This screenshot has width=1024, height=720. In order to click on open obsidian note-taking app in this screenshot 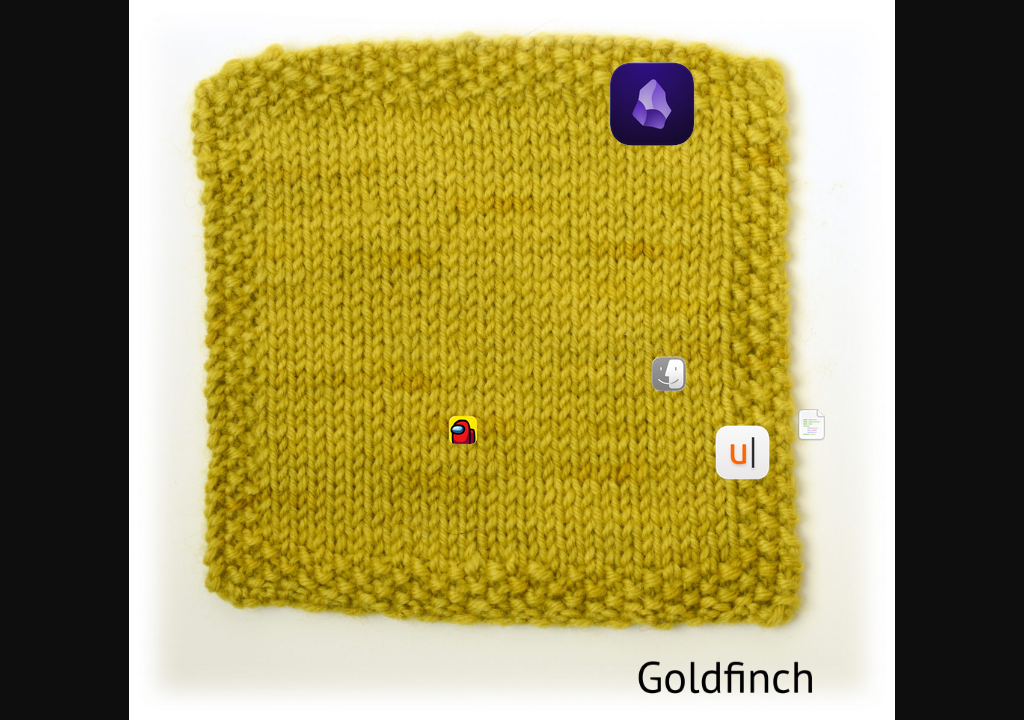, I will do `click(652, 104)`.